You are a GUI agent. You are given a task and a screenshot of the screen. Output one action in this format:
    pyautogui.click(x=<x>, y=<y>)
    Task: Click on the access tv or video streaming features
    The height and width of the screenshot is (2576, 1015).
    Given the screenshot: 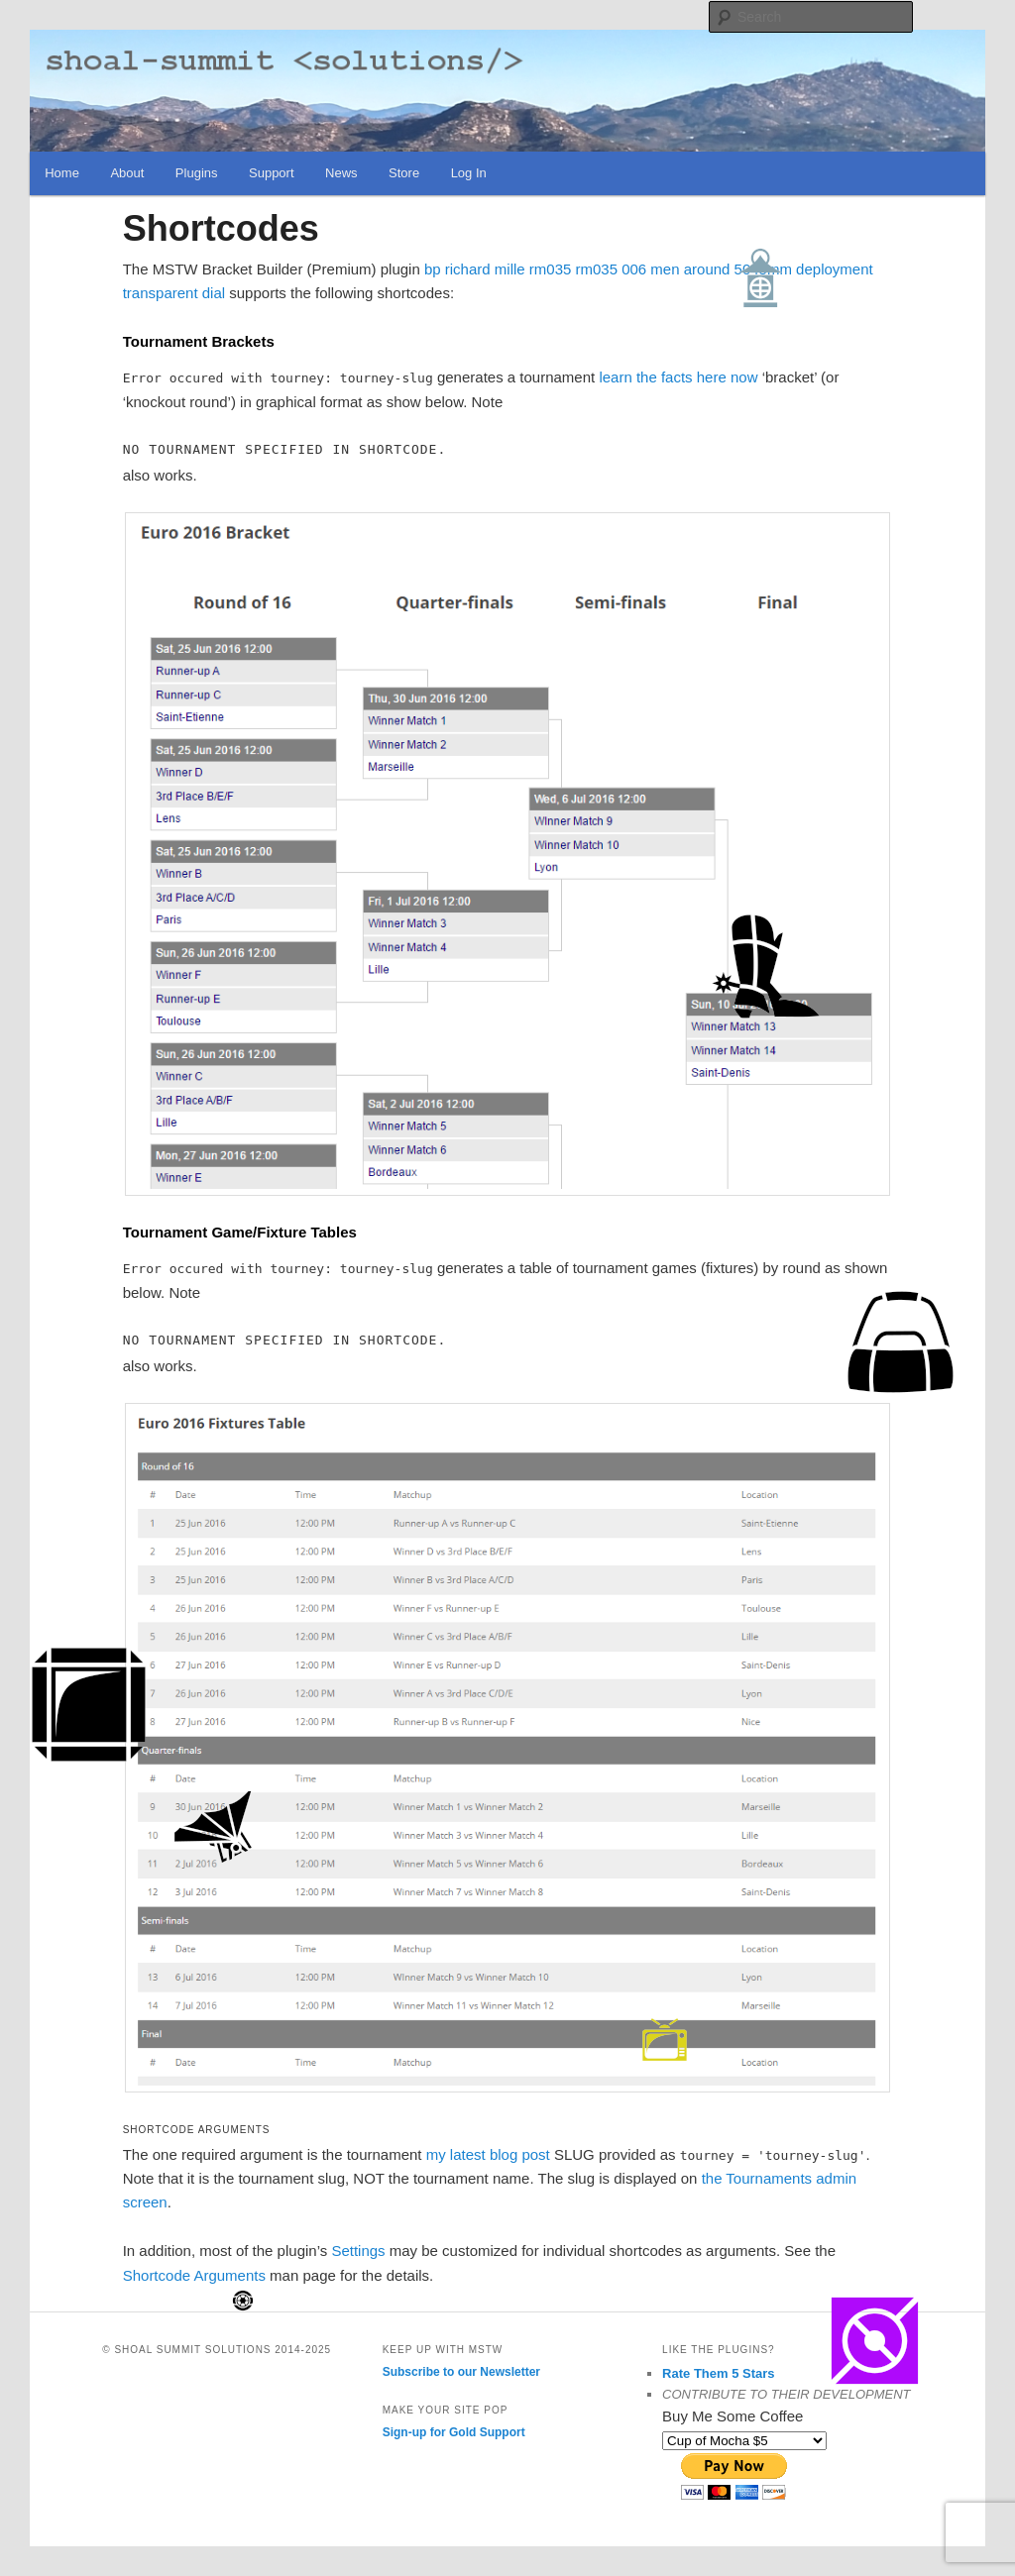 What is the action you would take?
    pyautogui.click(x=664, y=2039)
    